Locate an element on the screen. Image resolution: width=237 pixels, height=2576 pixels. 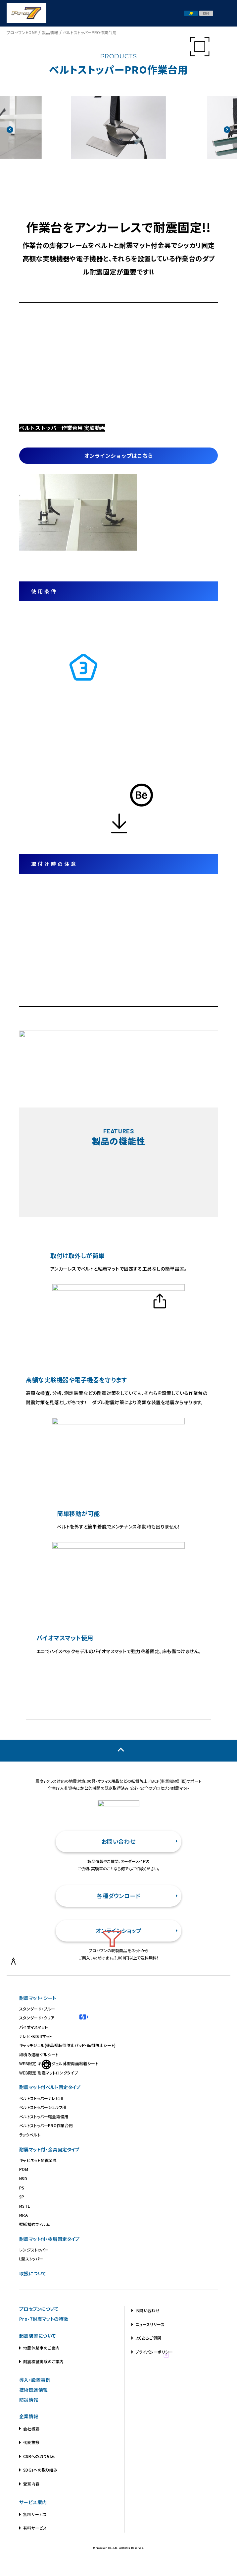
access architecture or design tools is located at coordinates (13, 1961).